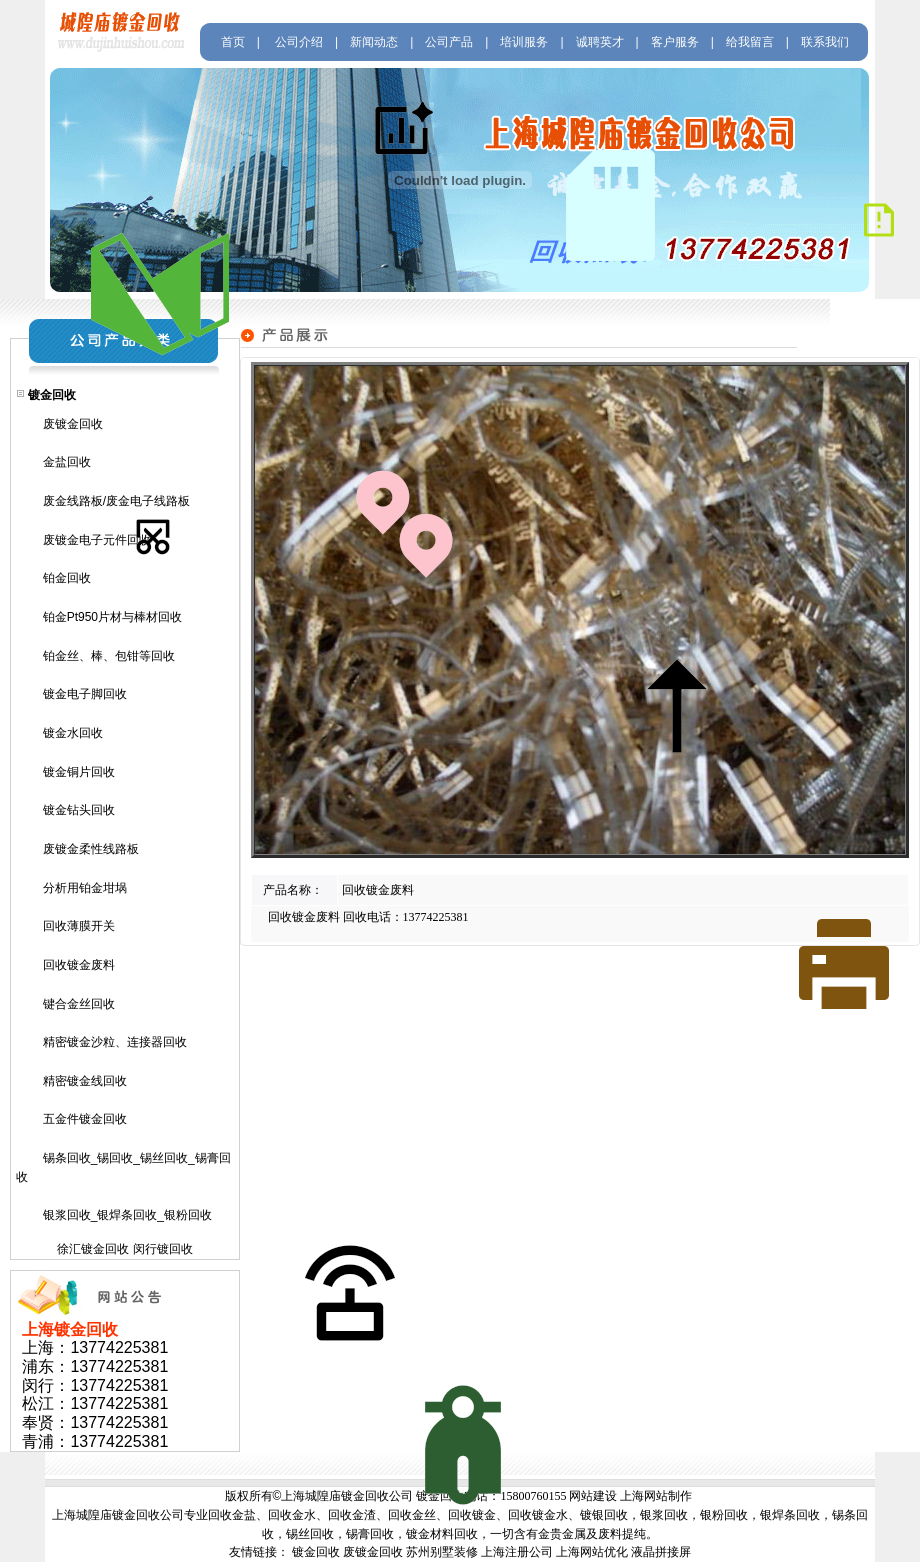  I want to click on view AI-generated analytics or insights, so click(401, 130).